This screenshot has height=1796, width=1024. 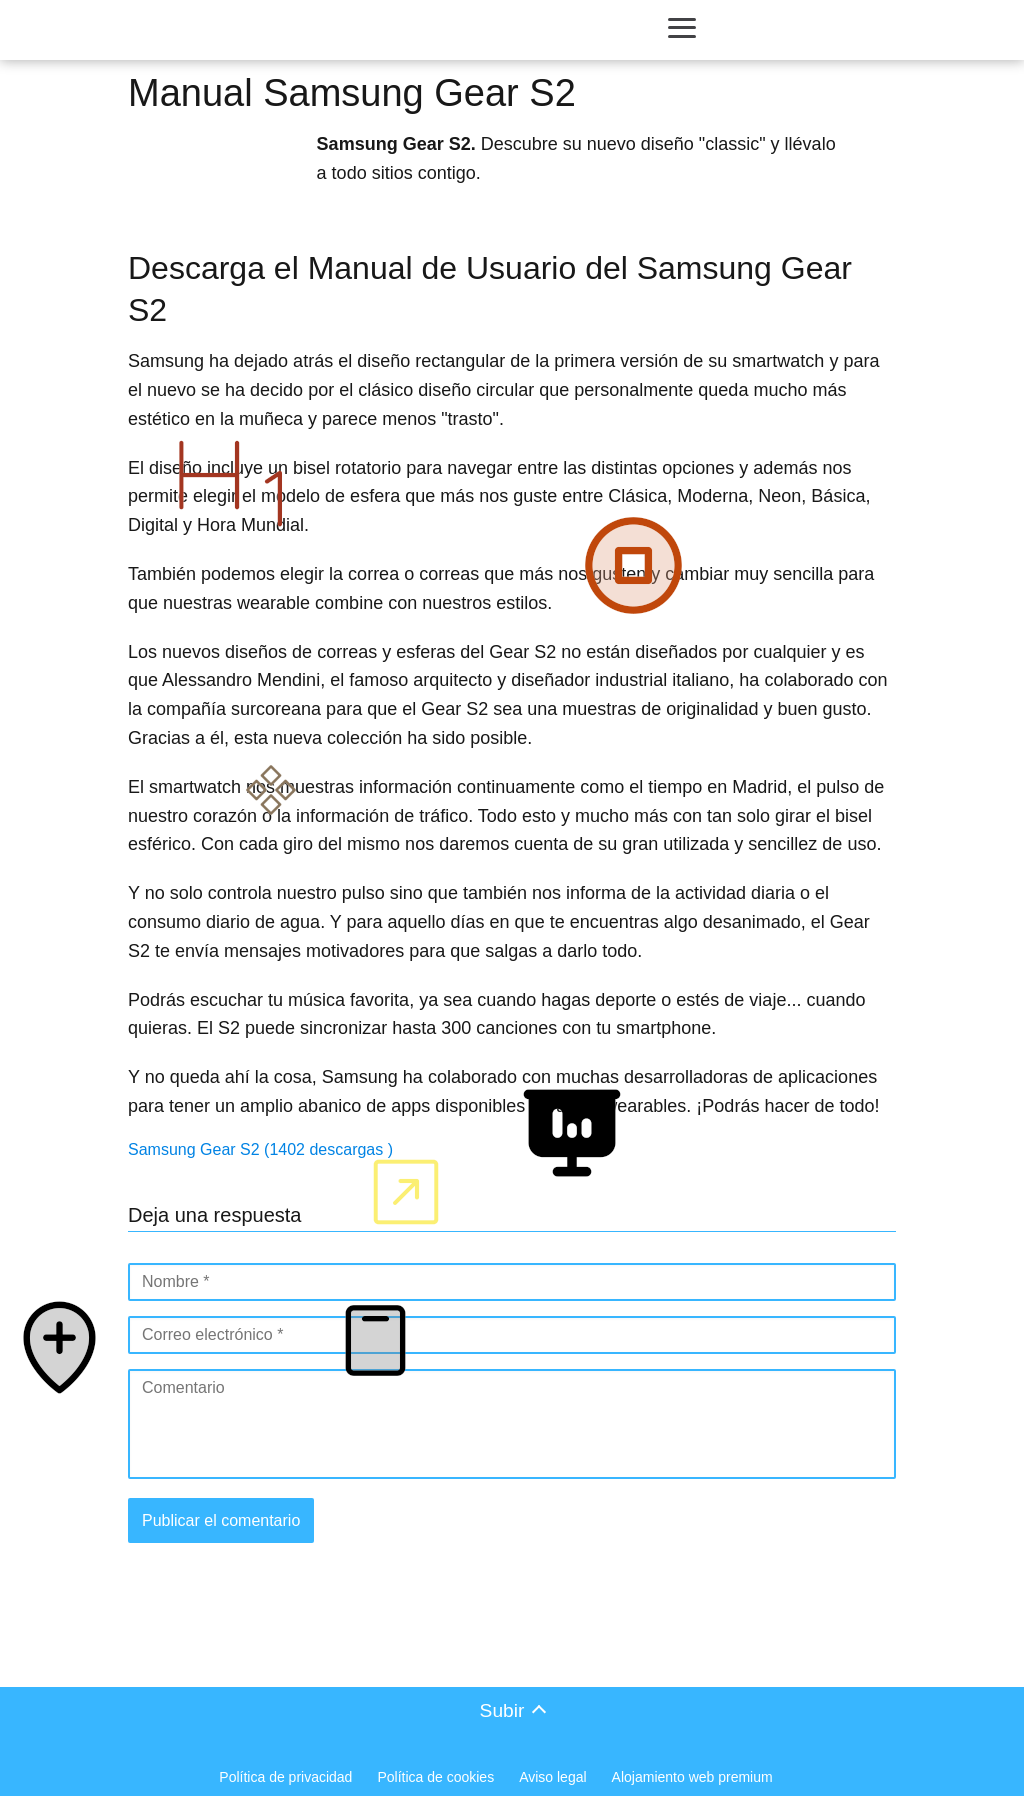 I want to click on tablet device with speaker, so click(x=375, y=1340).